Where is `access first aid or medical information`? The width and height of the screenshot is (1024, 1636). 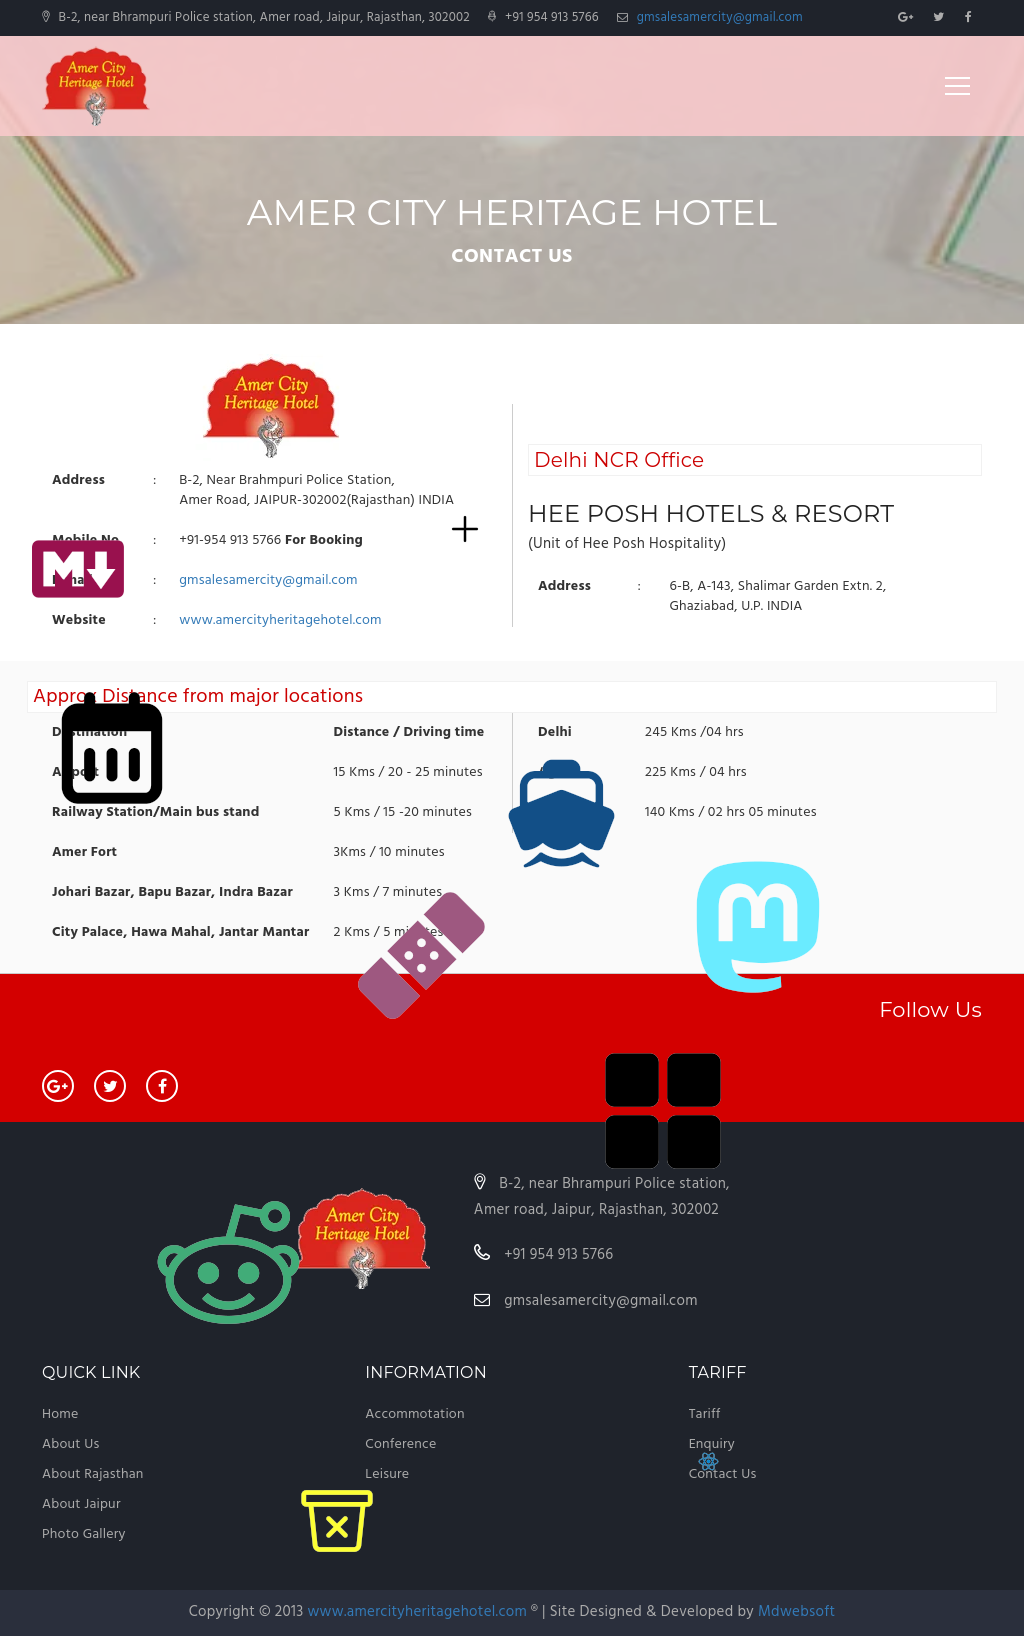
access first aid or medical information is located at coordinates (421, 955).